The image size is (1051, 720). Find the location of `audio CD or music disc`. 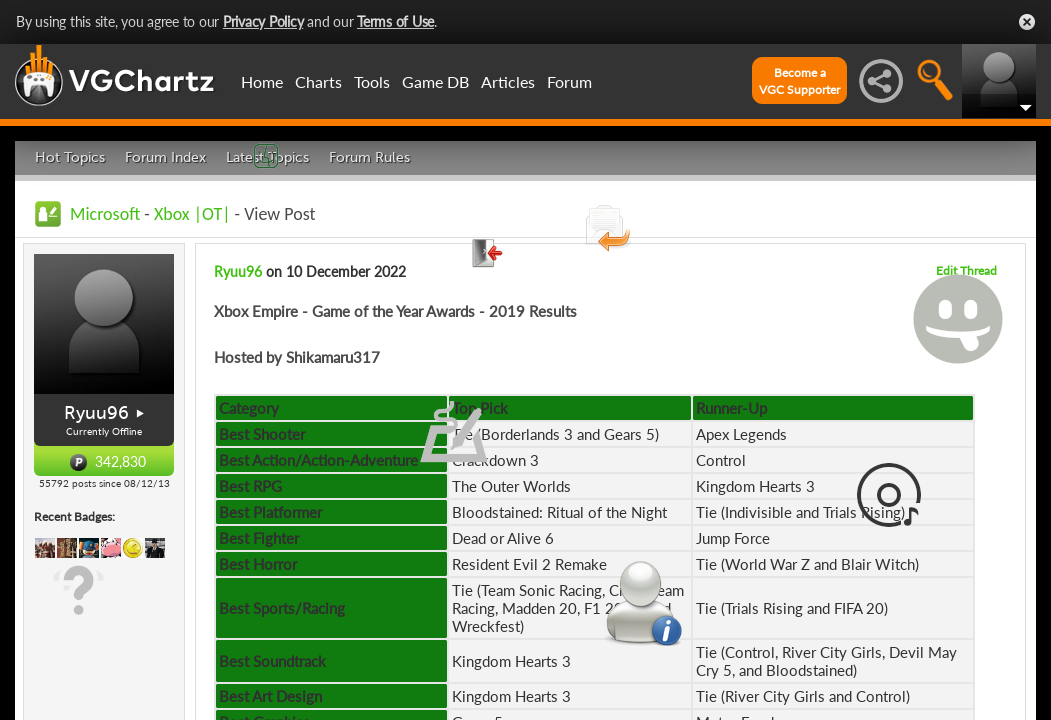

audio CD or music disc is located at coordinates (889, 495).